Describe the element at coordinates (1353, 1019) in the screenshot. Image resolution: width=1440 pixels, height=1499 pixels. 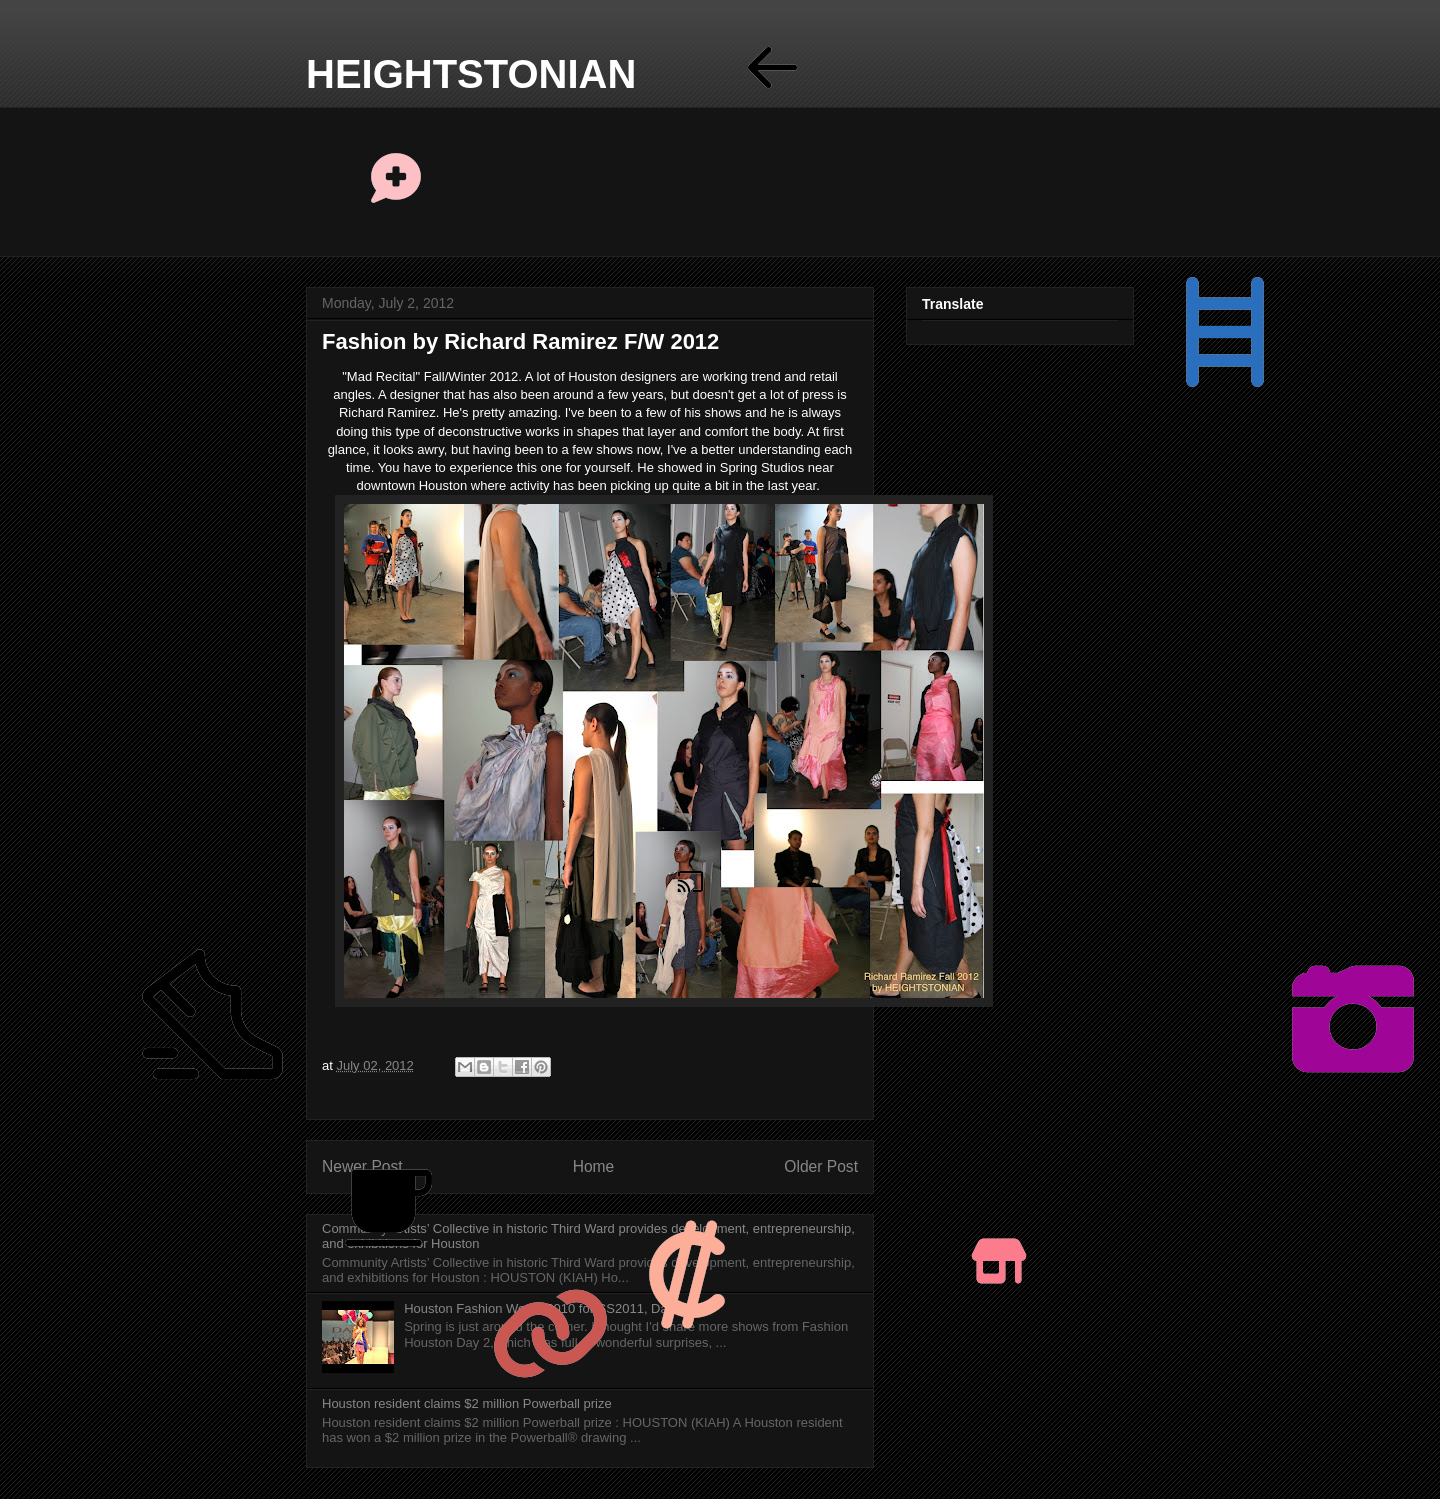
I see `take a photo` at that location.